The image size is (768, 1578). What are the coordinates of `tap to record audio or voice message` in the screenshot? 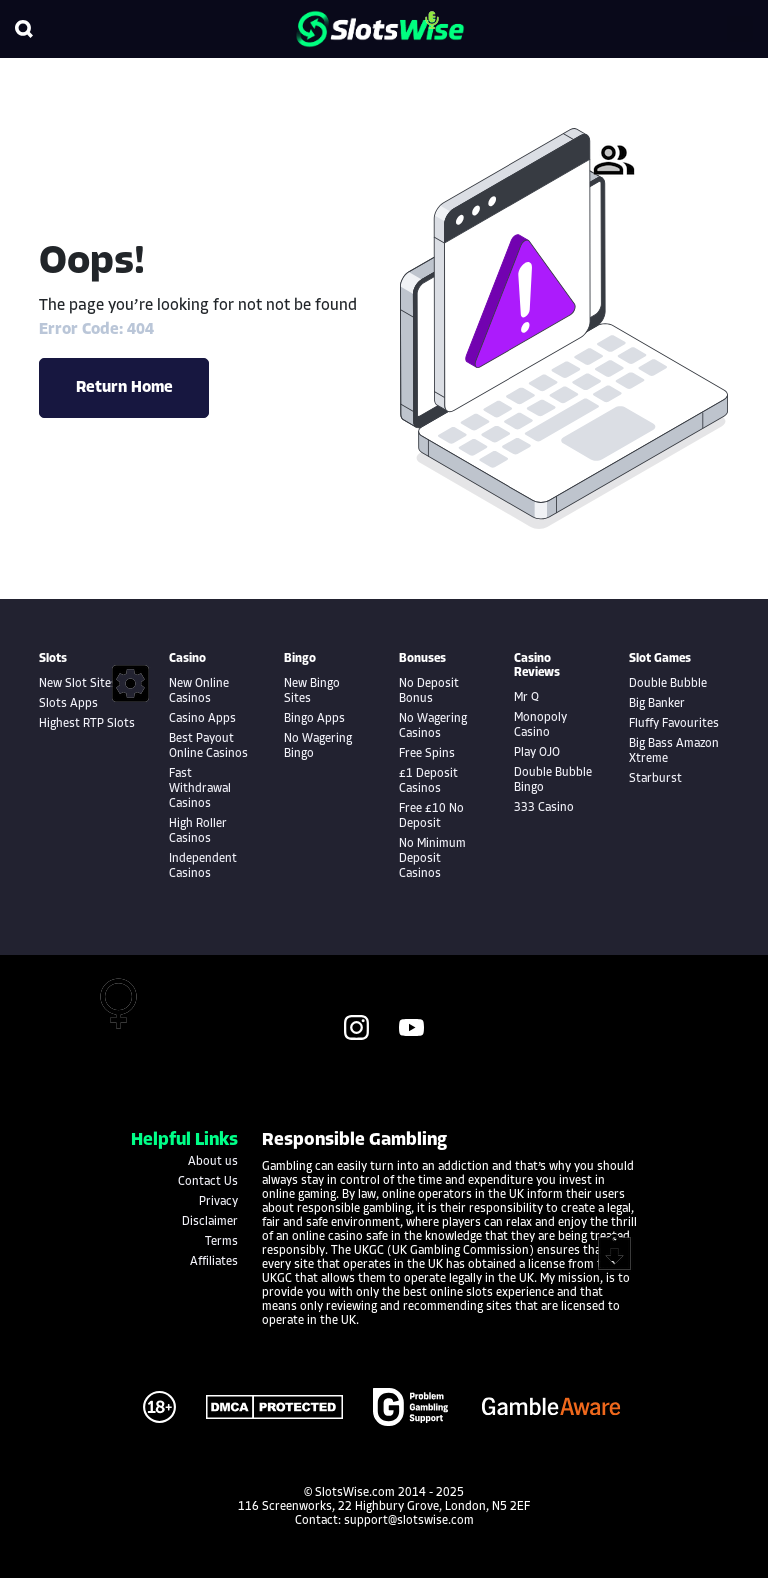 It's located at (432, 20).